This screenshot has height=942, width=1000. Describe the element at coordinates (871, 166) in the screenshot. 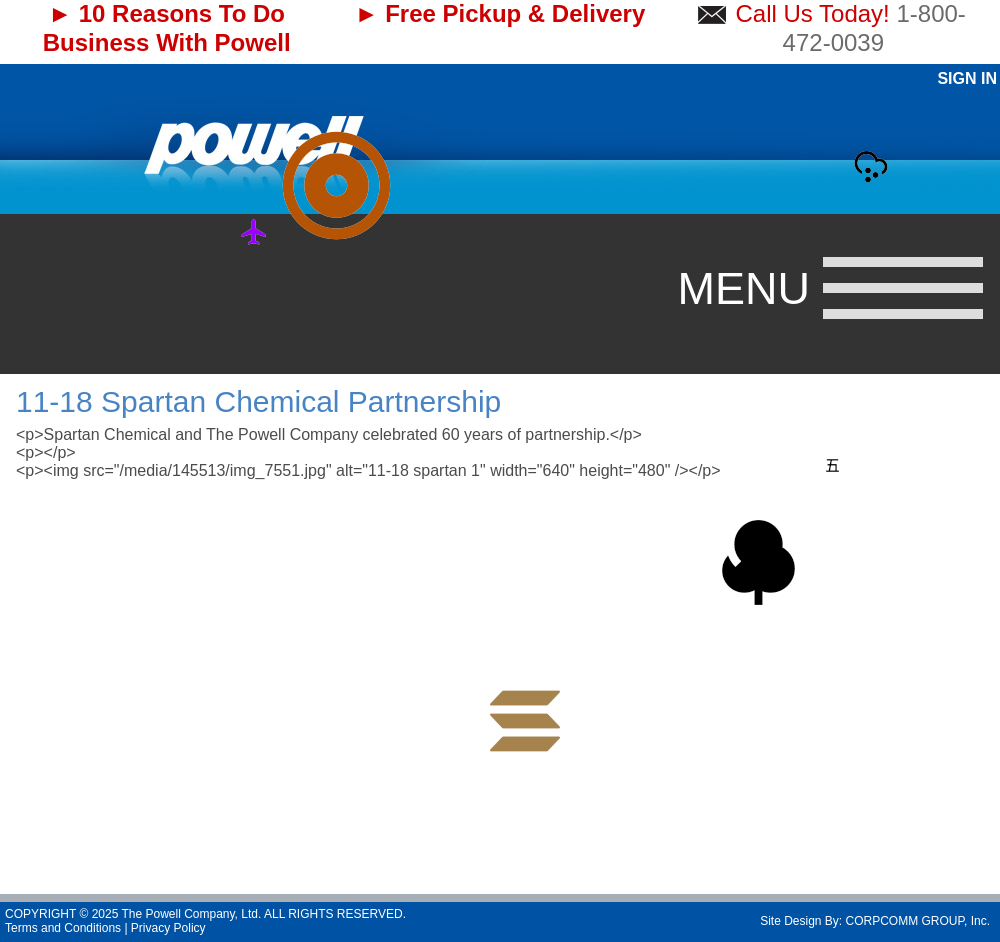

I see `indicates hail weather conditions` at that location.